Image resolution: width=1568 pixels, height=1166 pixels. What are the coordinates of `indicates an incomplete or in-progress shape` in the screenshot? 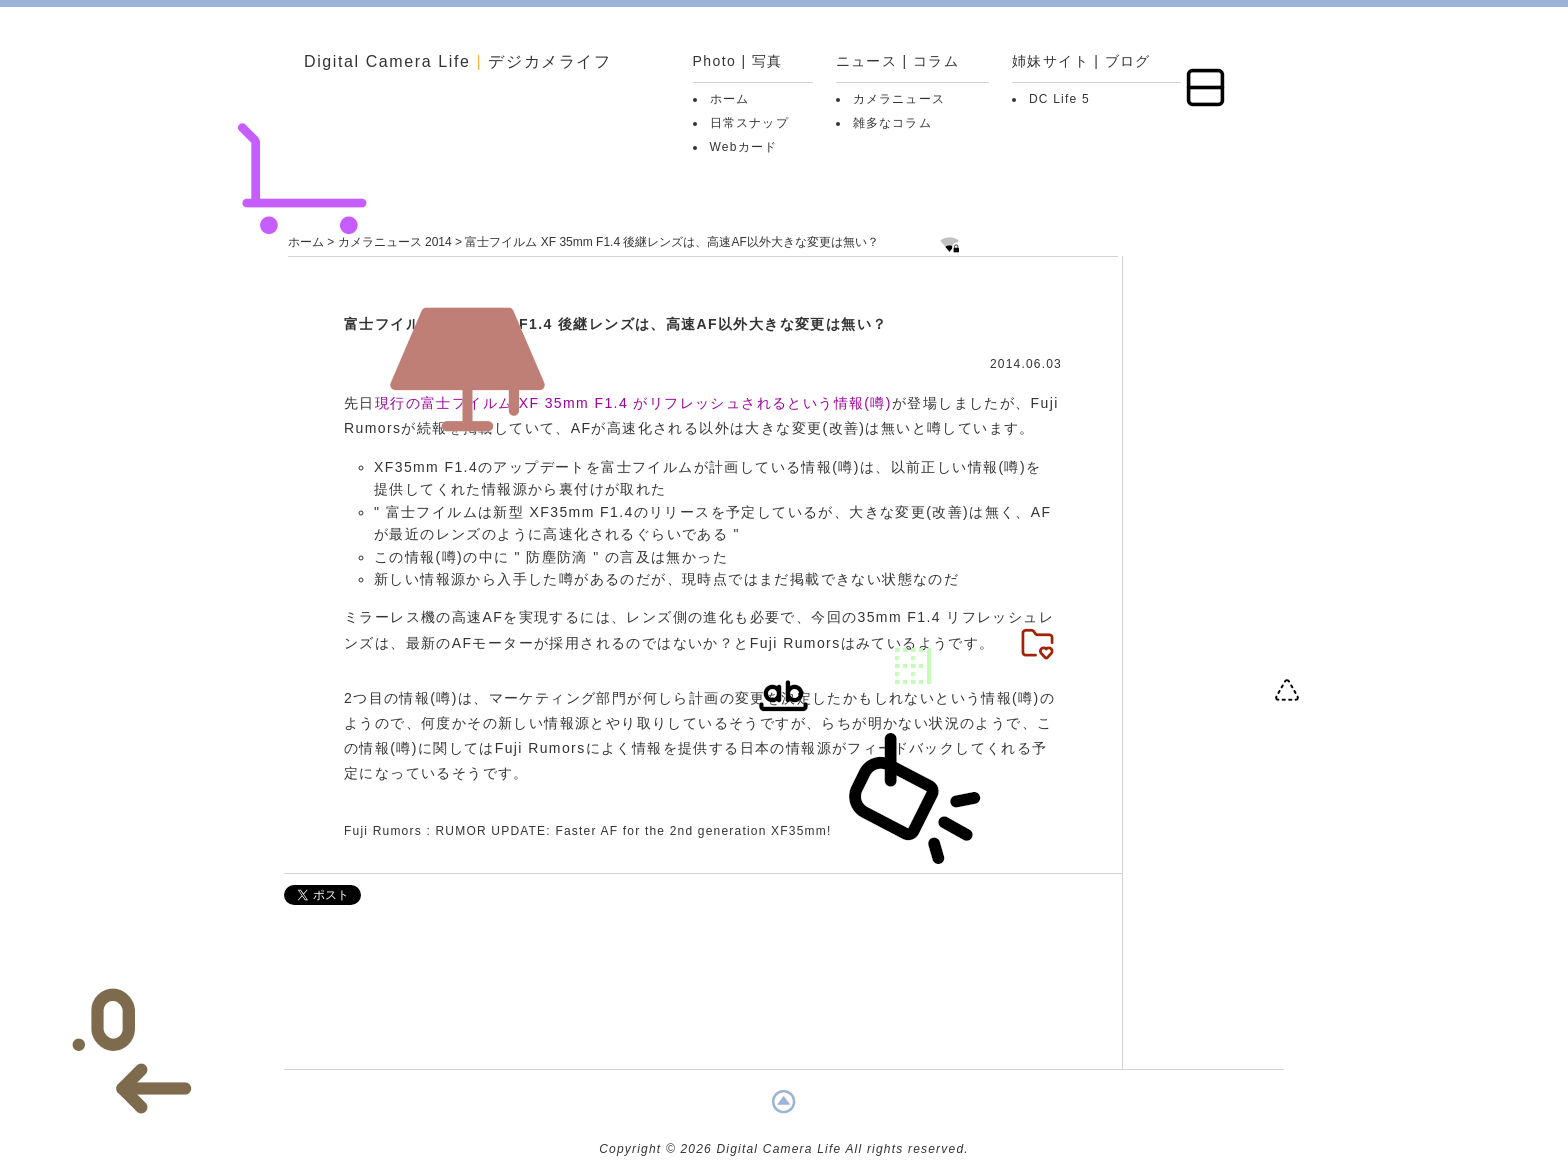 It's located at (1287, 690).